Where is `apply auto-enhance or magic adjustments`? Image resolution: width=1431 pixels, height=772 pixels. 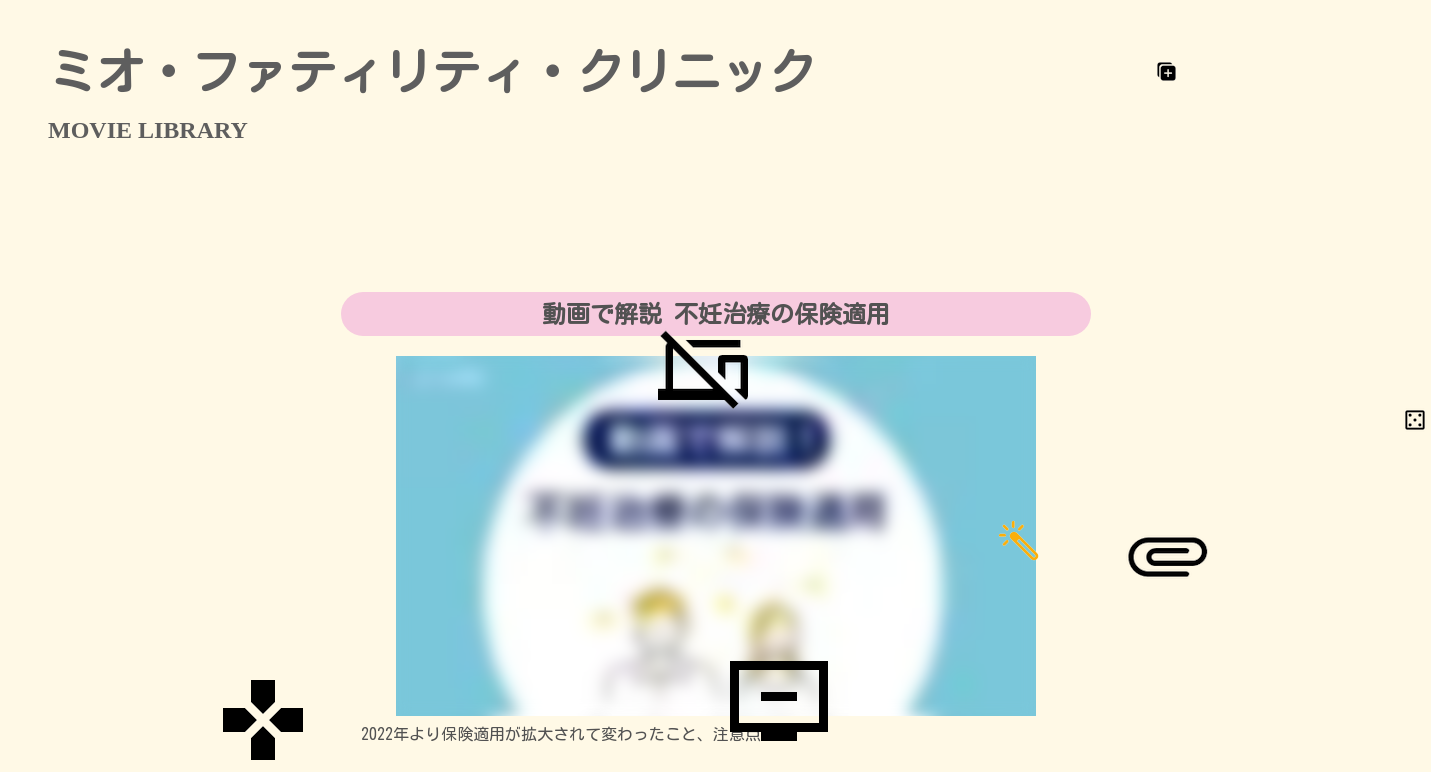
apply auto-enhance or magic adjustments is located at coordinates (1019, 541).